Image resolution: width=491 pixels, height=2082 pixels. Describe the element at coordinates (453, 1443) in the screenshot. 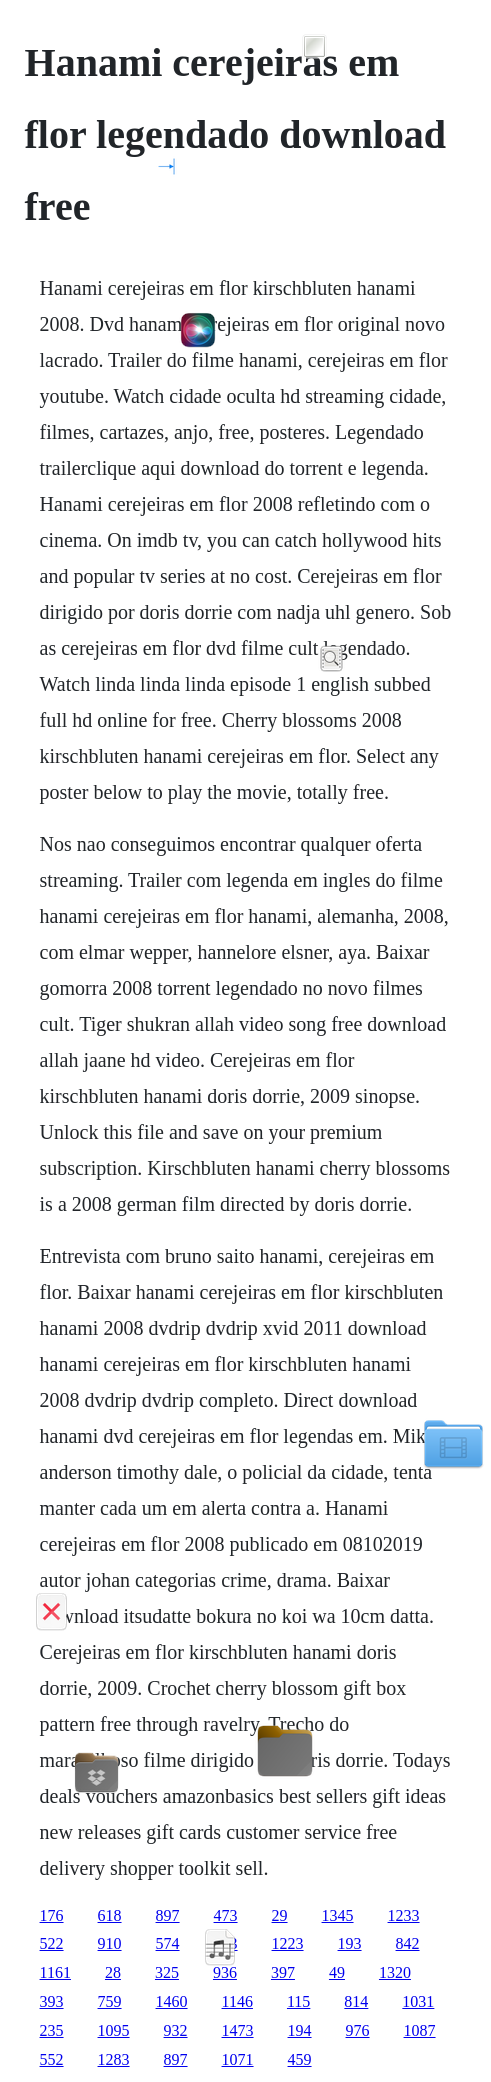

I see `open your movies folder` at that location.